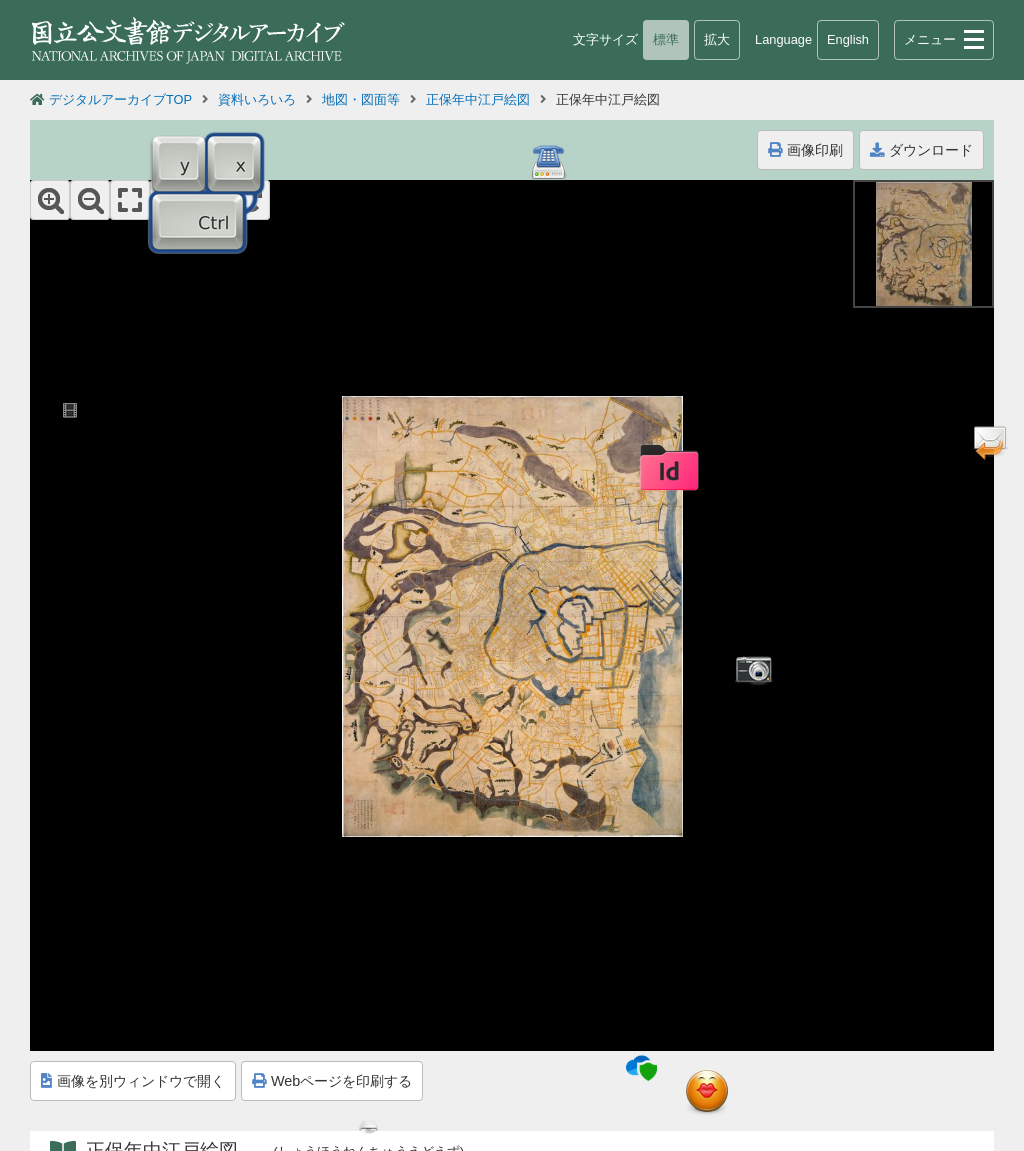 Image resolution: width=1024 pixels, height=1151 pixels. What do you see at coordinates (754, 668) in the screenshot?
I see `open camera to take a photo` at bounding box center [754, 668].